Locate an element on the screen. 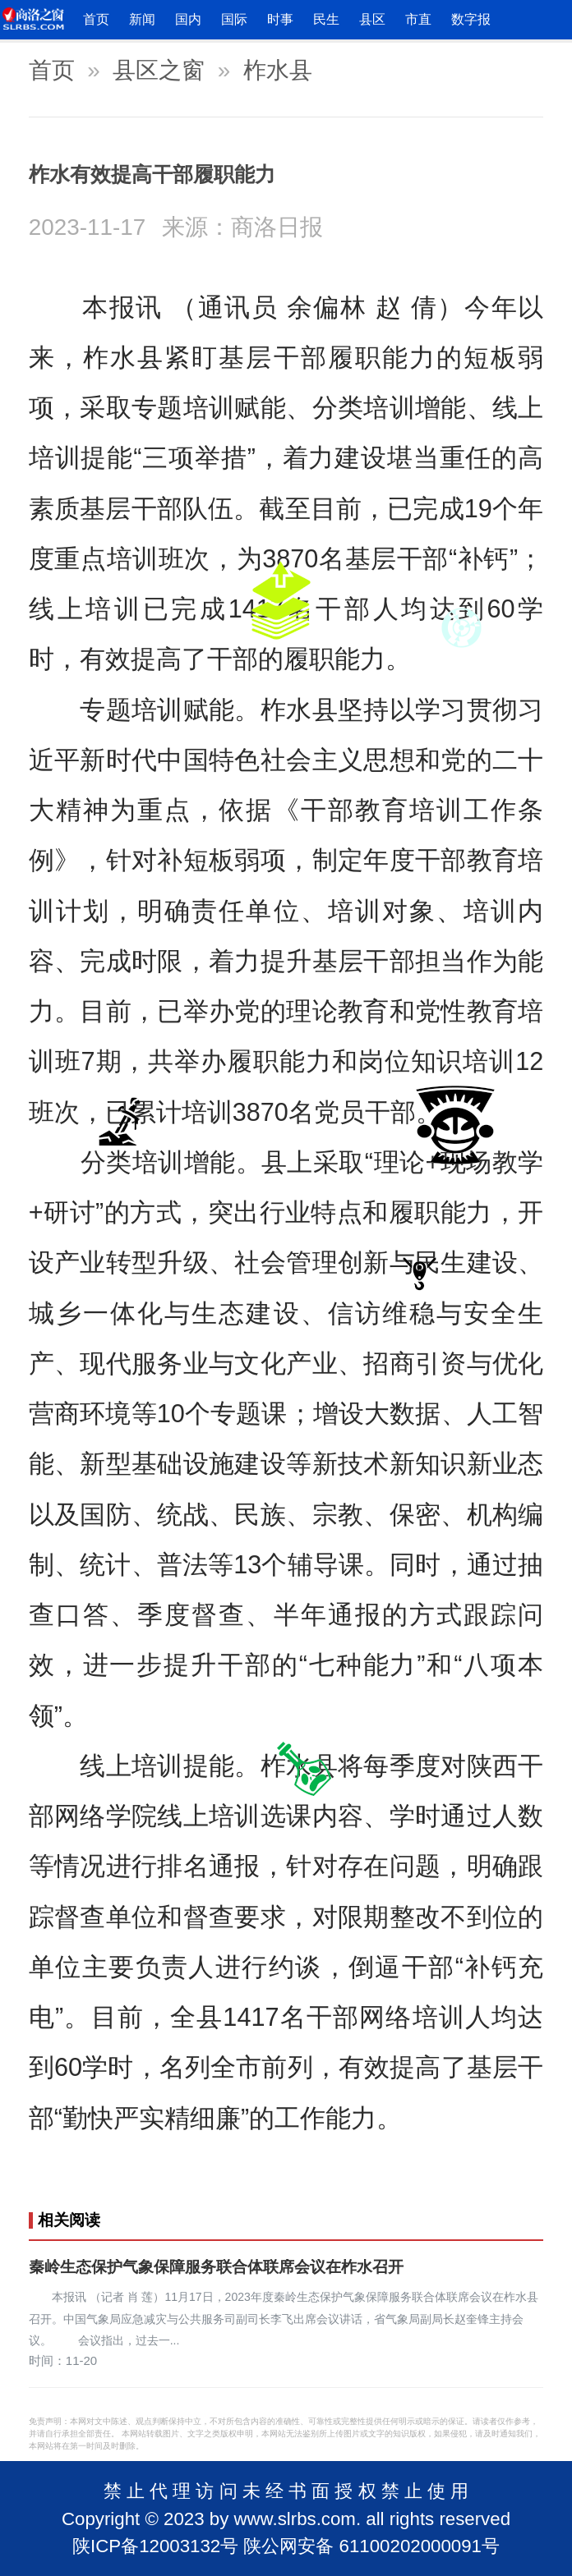 Image resolution: width=572 pixels, height=2576 pixels. draw a card from the deck is located at coordinates (281, 600).